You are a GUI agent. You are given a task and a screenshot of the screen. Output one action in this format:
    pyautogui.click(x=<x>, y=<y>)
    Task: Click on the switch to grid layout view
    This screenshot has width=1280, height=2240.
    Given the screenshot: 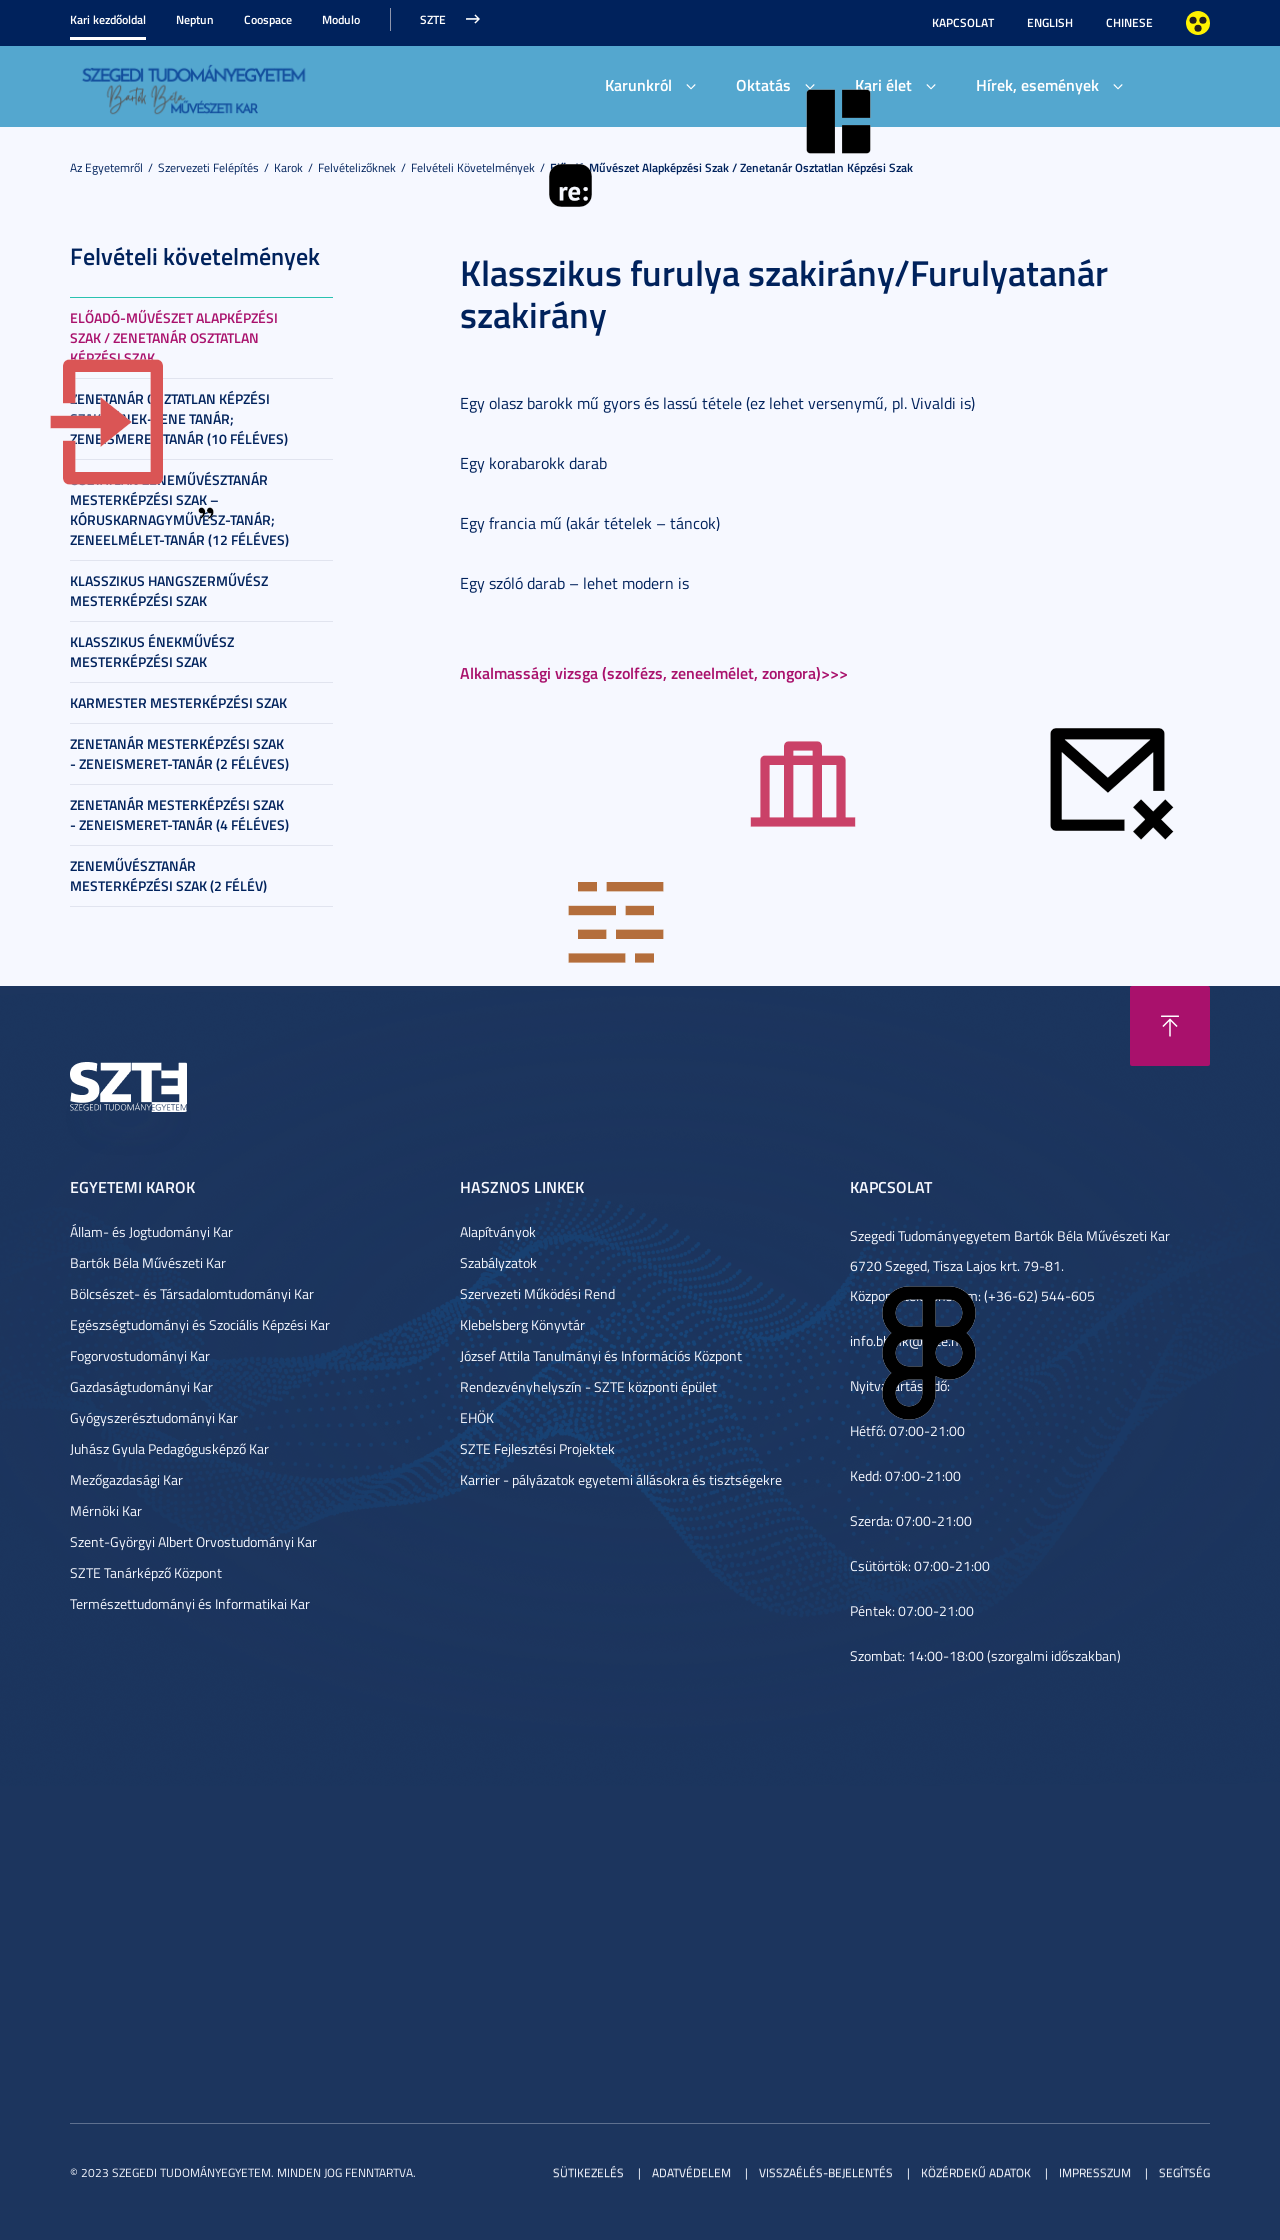 What is the action you would take?
    pyautogui.click(x=838, y=121)
    